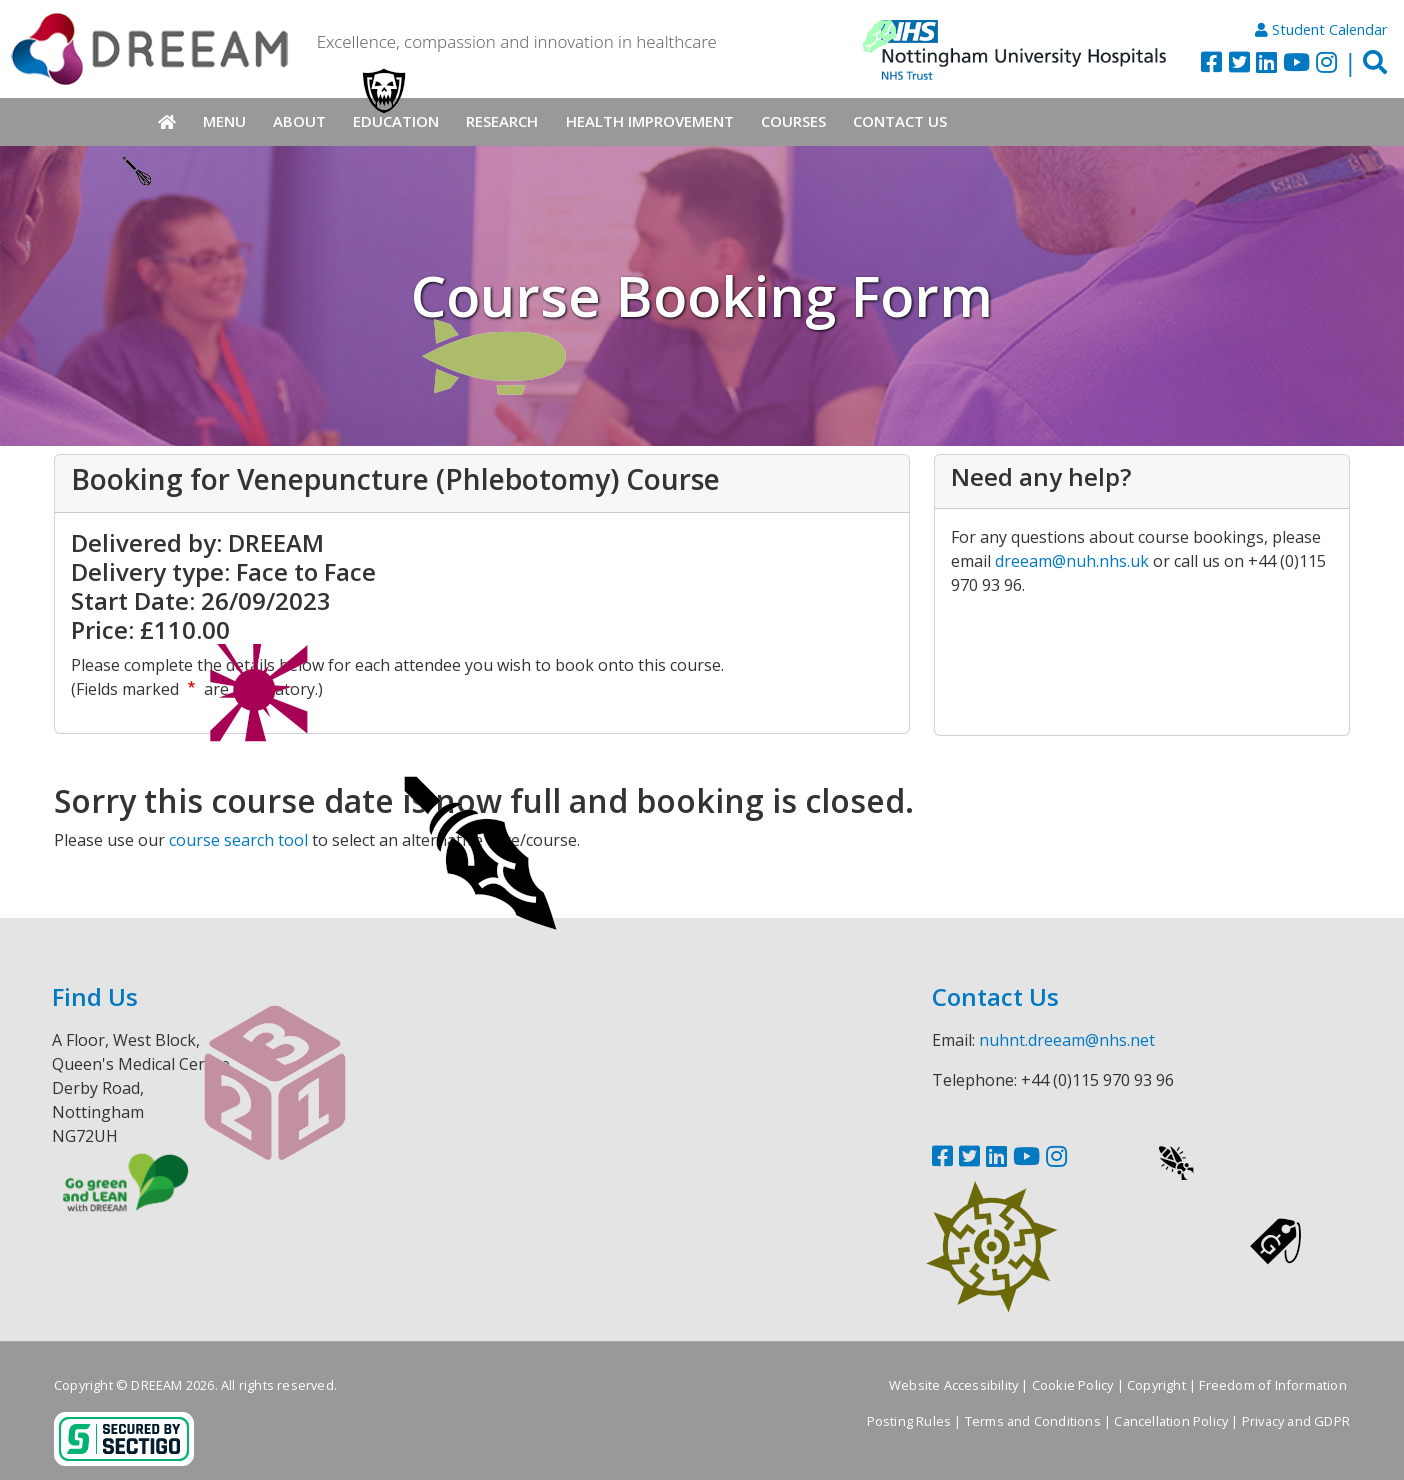 The height and width of the screenshot is (1480, 1404). Describe the element at coordinates (494, 357) in the screenshot. I see `indicates airship or zeppelin-related content` at that location.